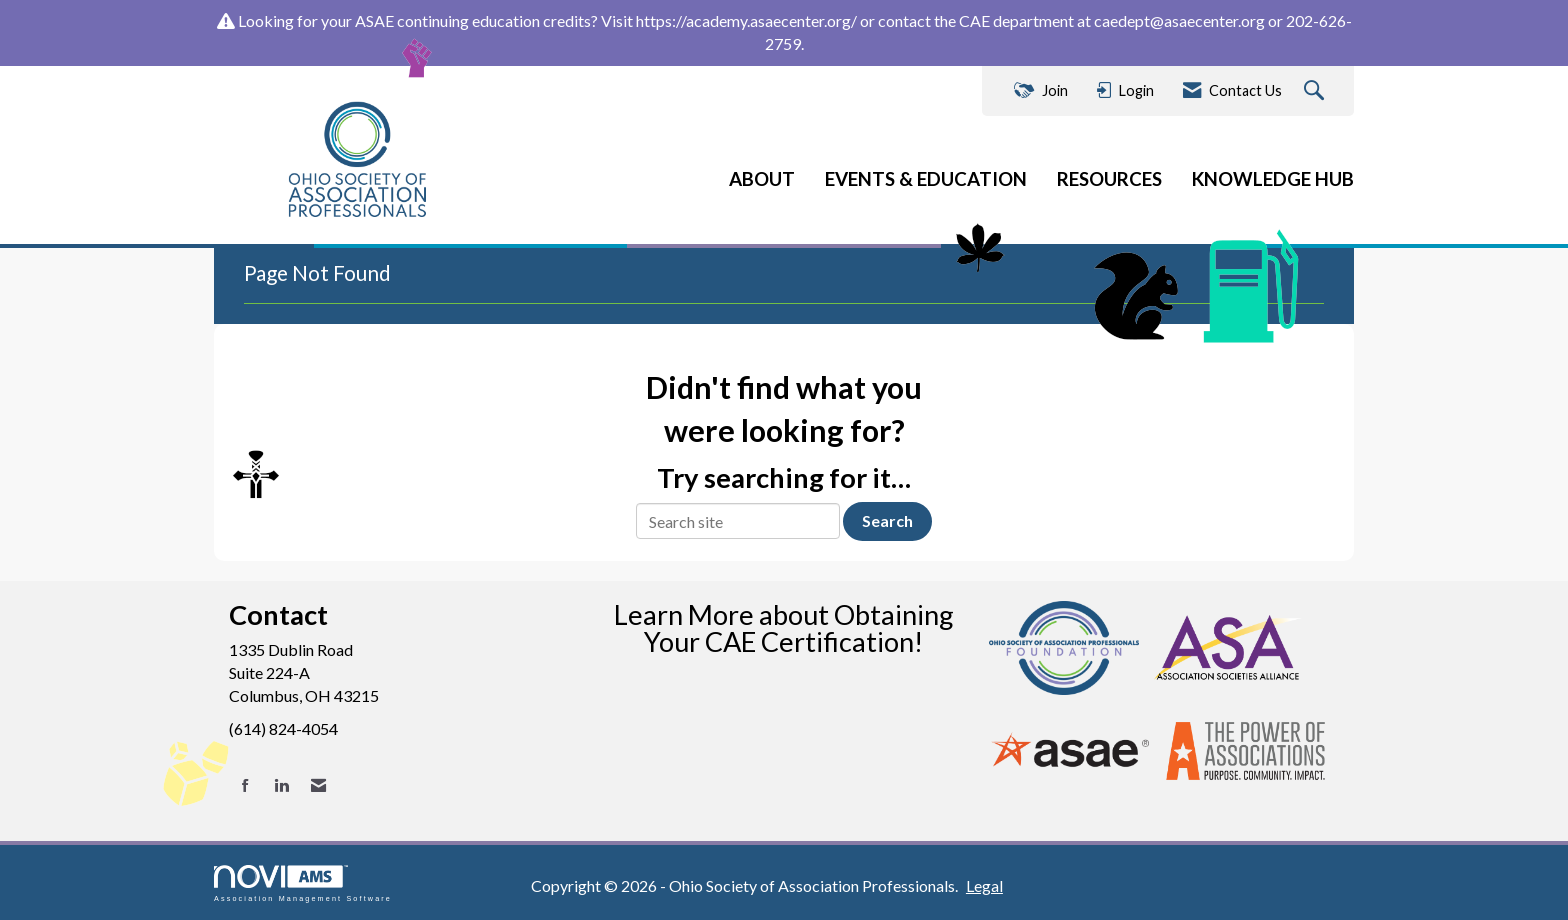 The height and width of the screenshot is (920, 1568). What do you see at coordinates (1136, 296) in the screenshot?
I see `wildlife or nature-themed game element` at bounding box center [1136, 296].